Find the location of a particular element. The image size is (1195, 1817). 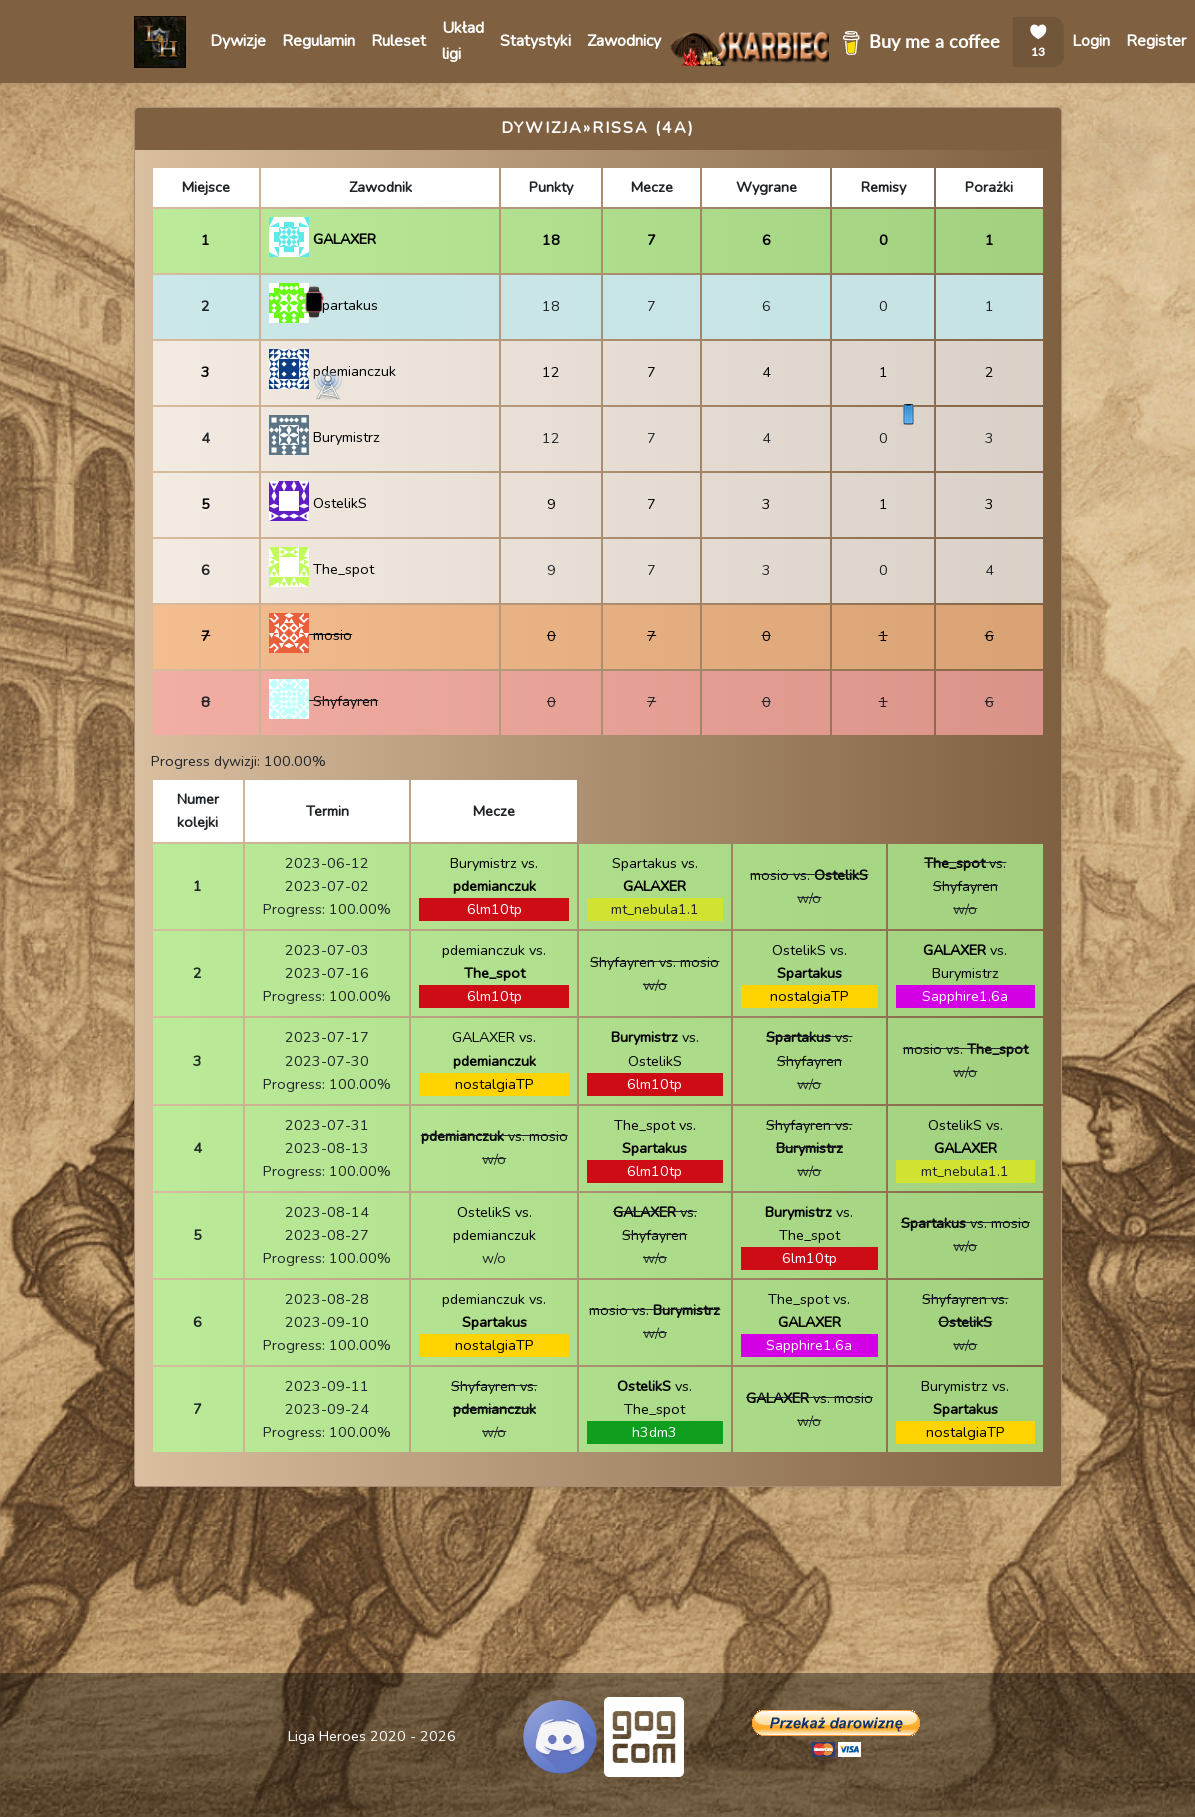

iPhone 11 device icon is located at coordinates (908, 414).